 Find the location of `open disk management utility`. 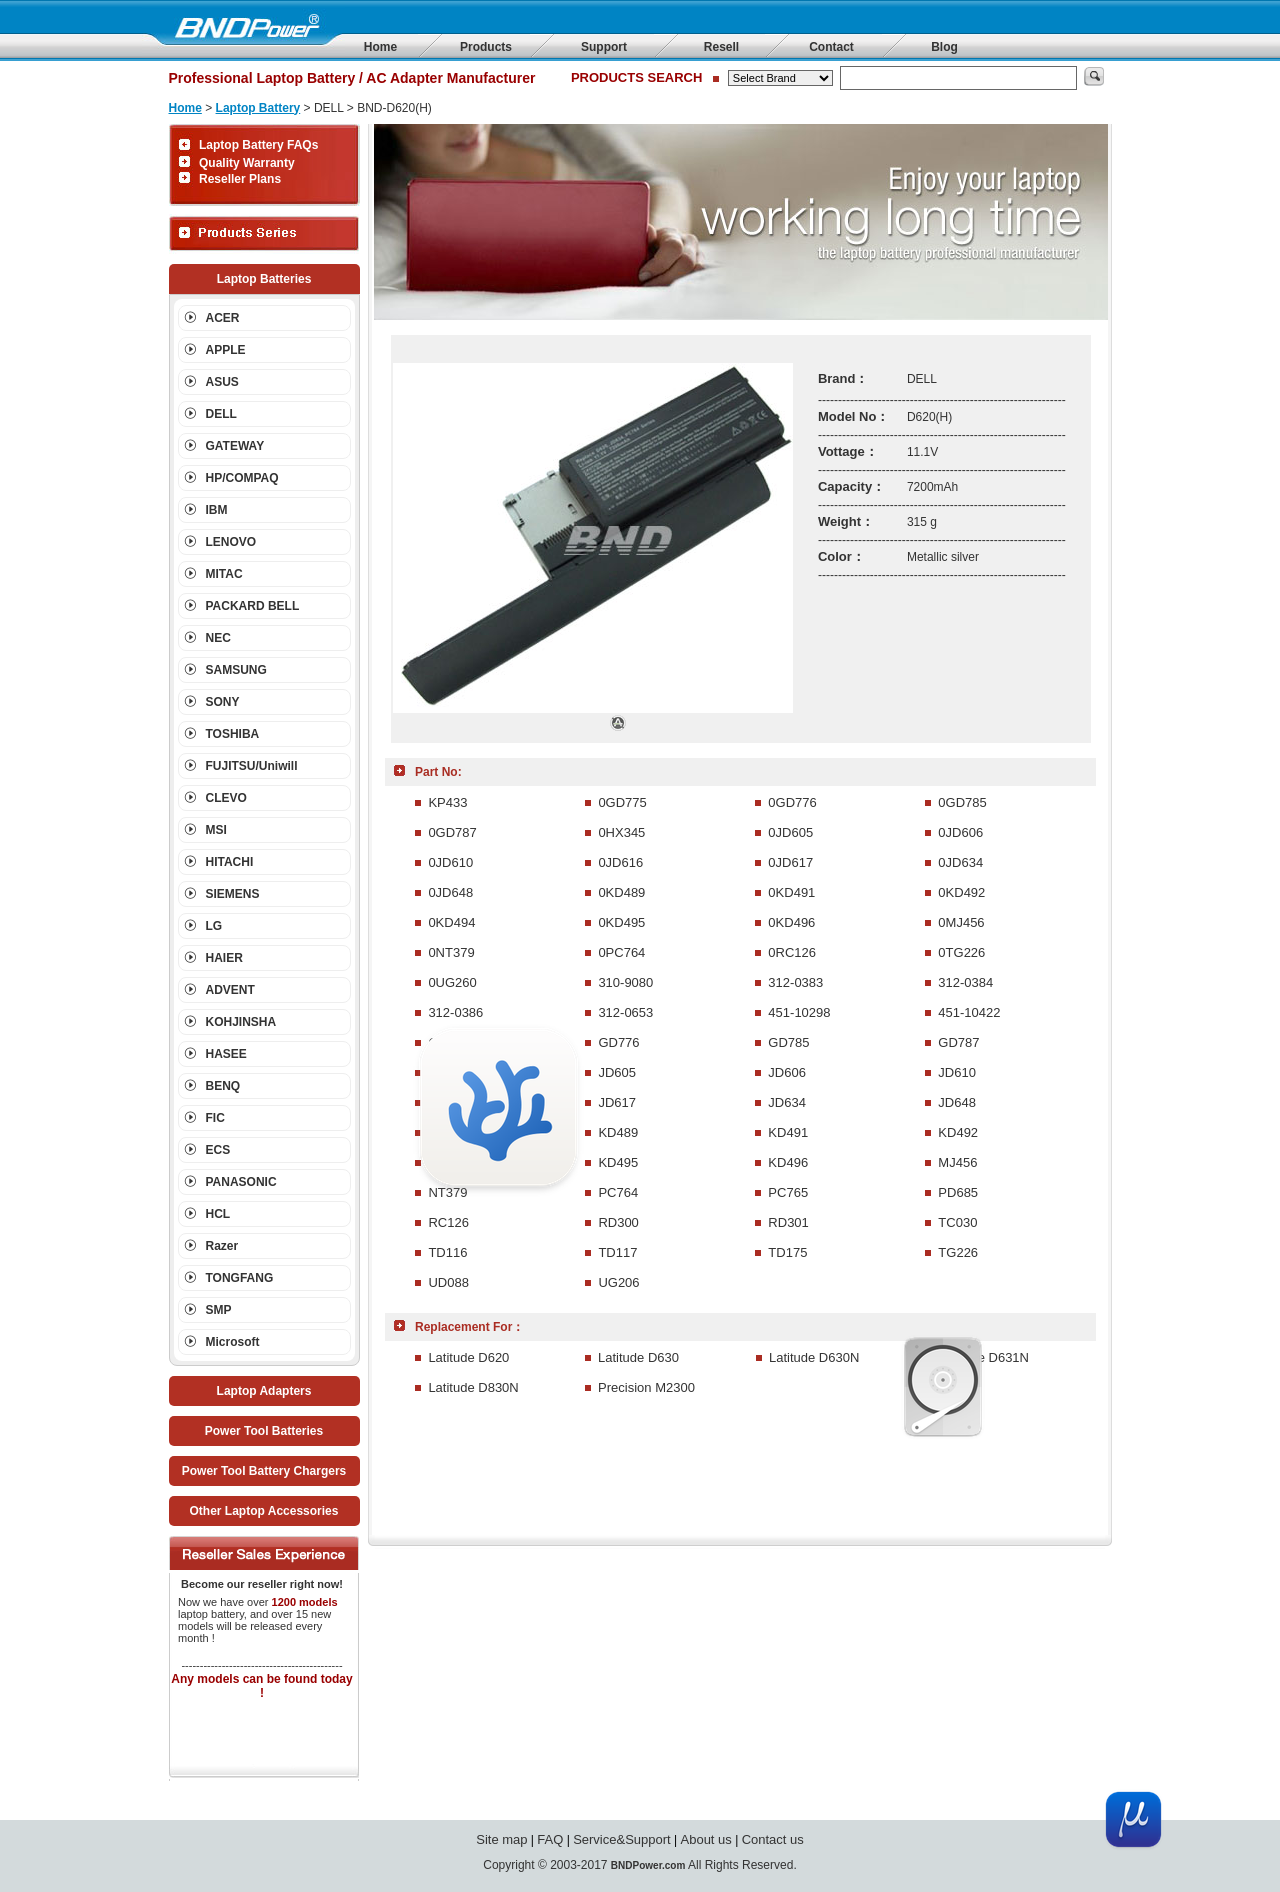

open disk management utility is located at coordinates (943, 1387).